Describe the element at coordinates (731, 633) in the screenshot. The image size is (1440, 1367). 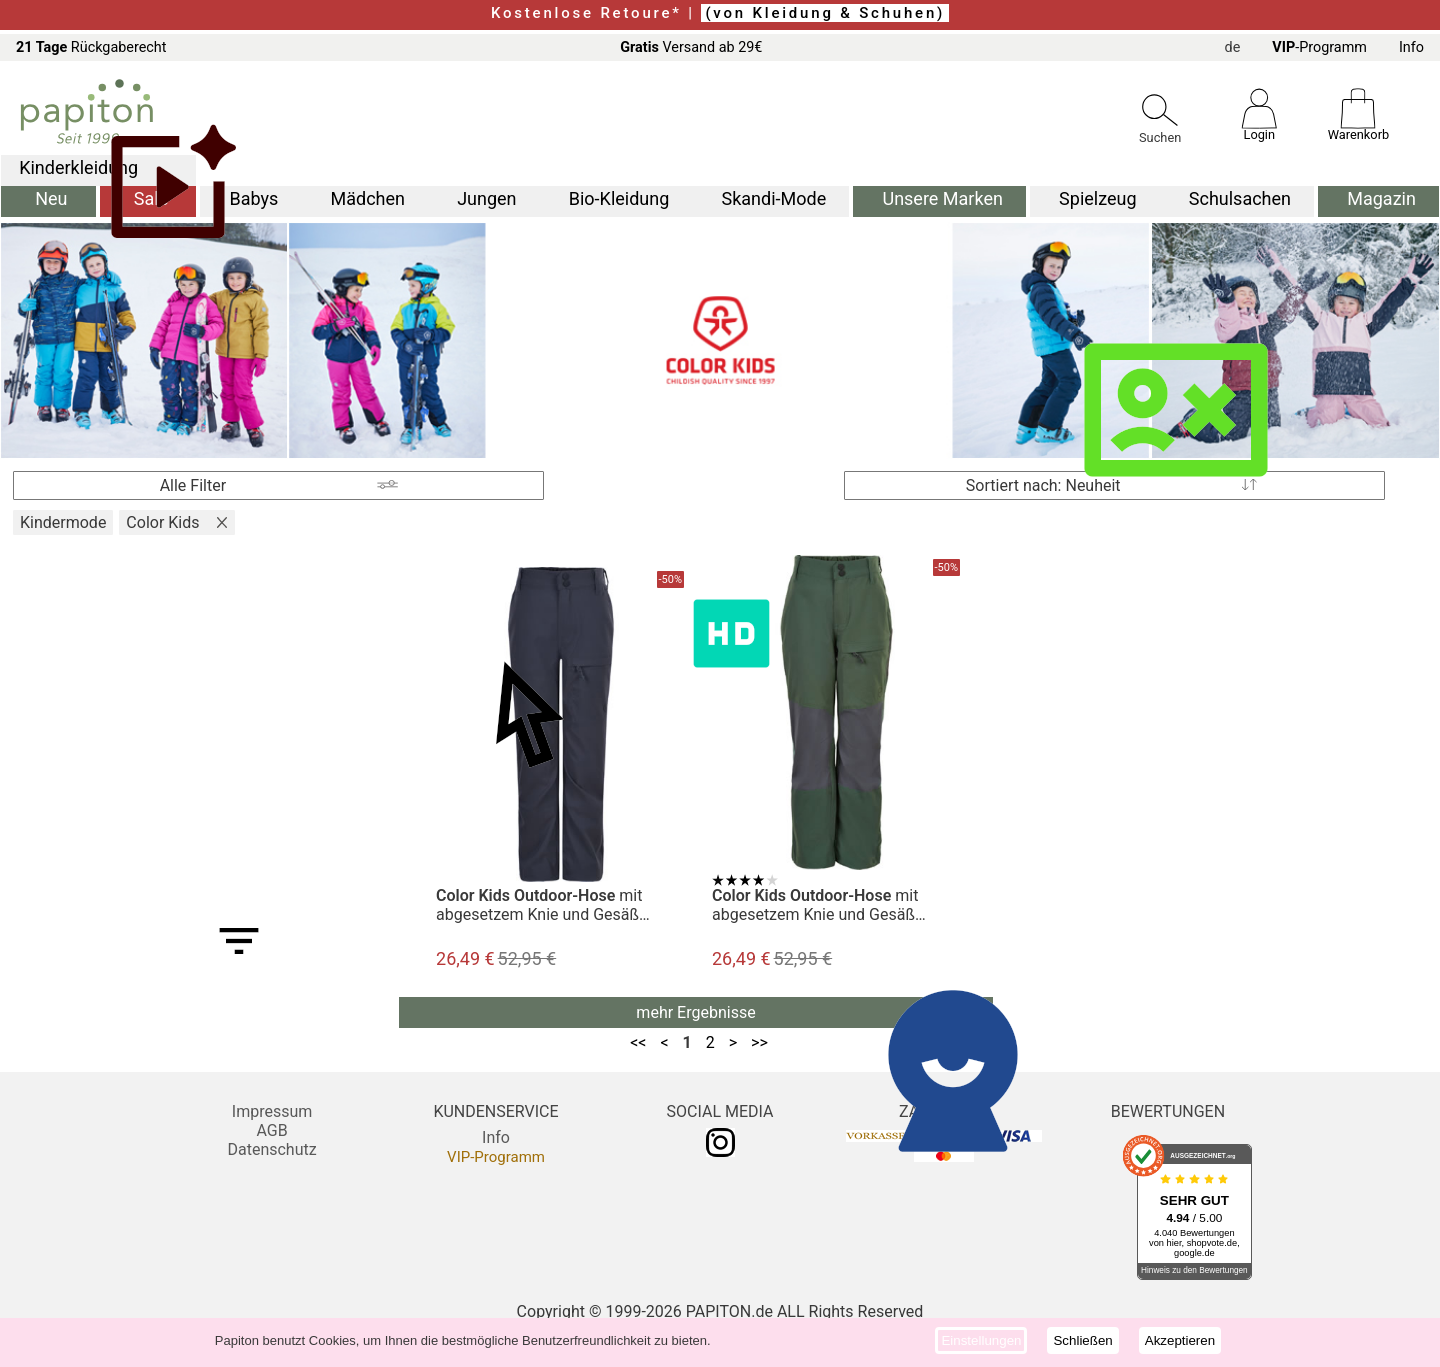
I see `indicates high definition video quality` at that location.